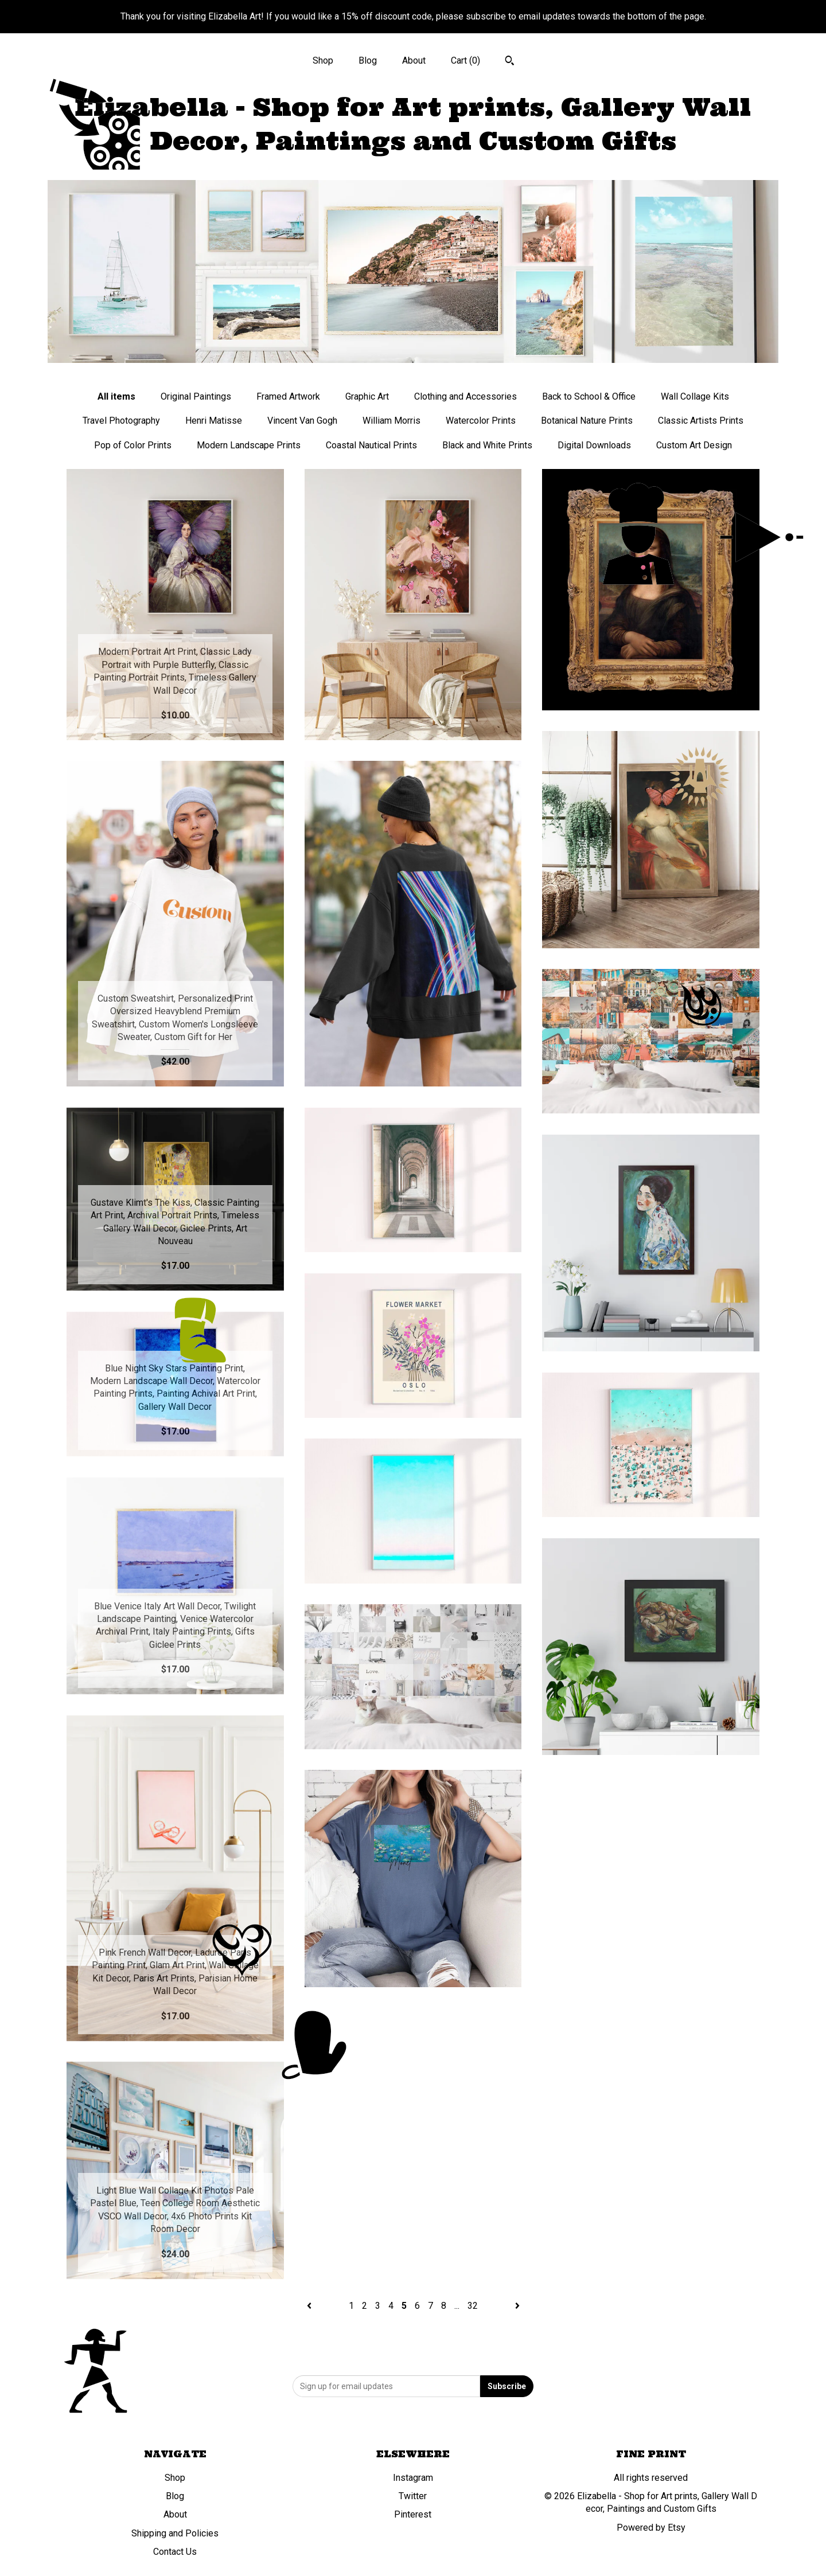 The height and width of the screenshot is (2576, 826). I want to click on access cooking or recipe features, so click(315, 2045).